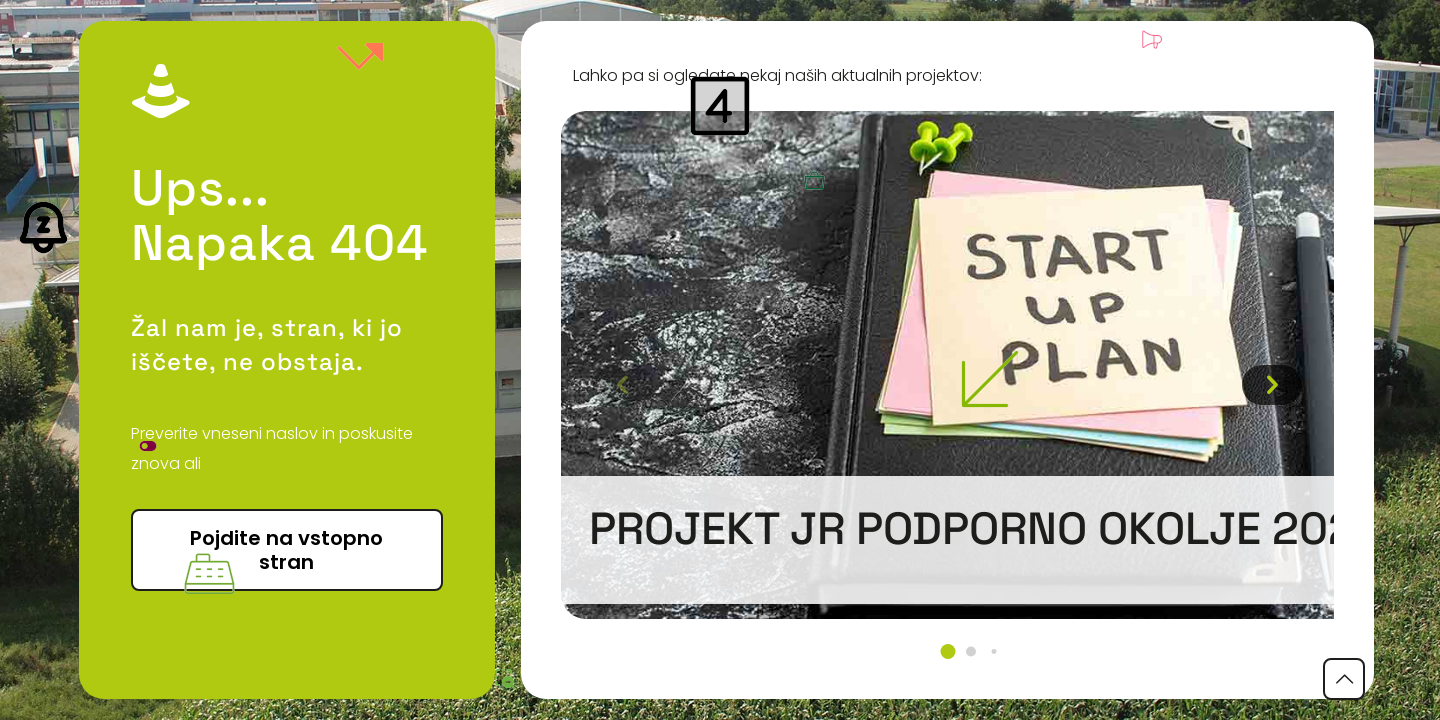 The height and width of the screenshot is (720, 1440). What do you see at coordinates (43, 227) in the screenshot?
I see `enable sleep mode or snooze notifications` at bounding box center [43, 227].